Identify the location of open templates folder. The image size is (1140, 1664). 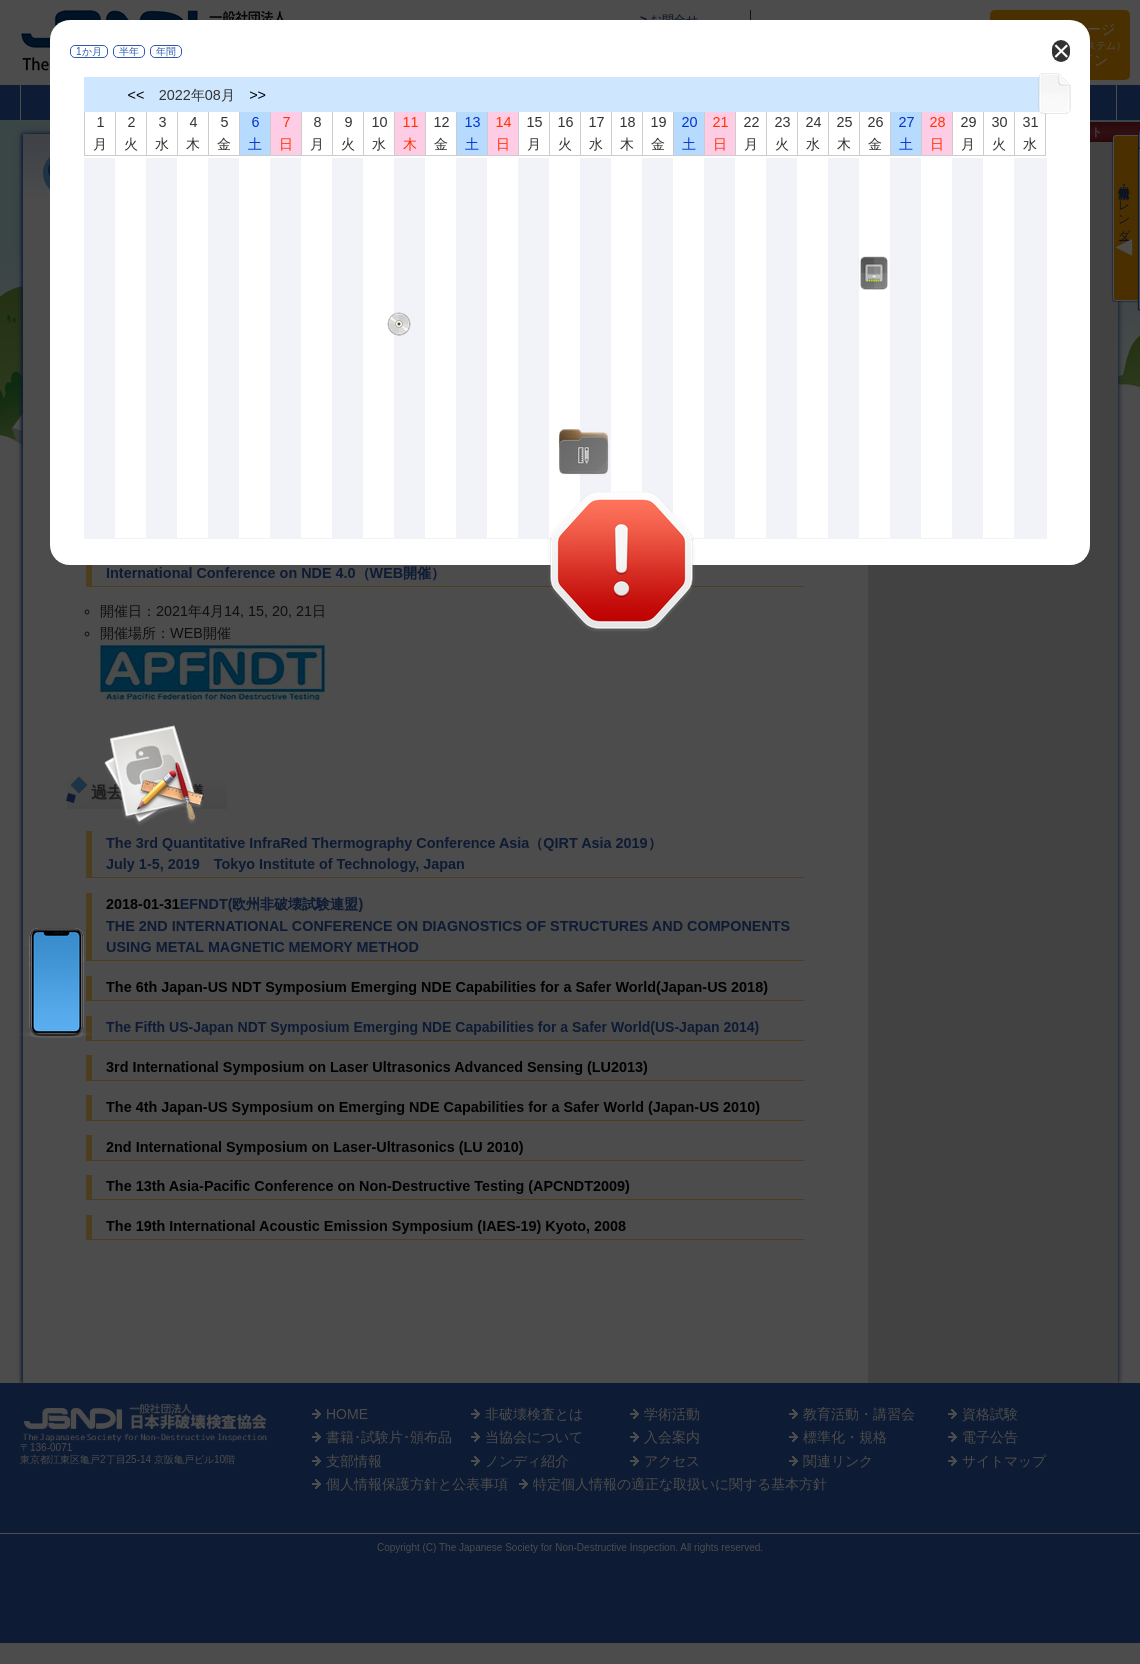
(583, 451).